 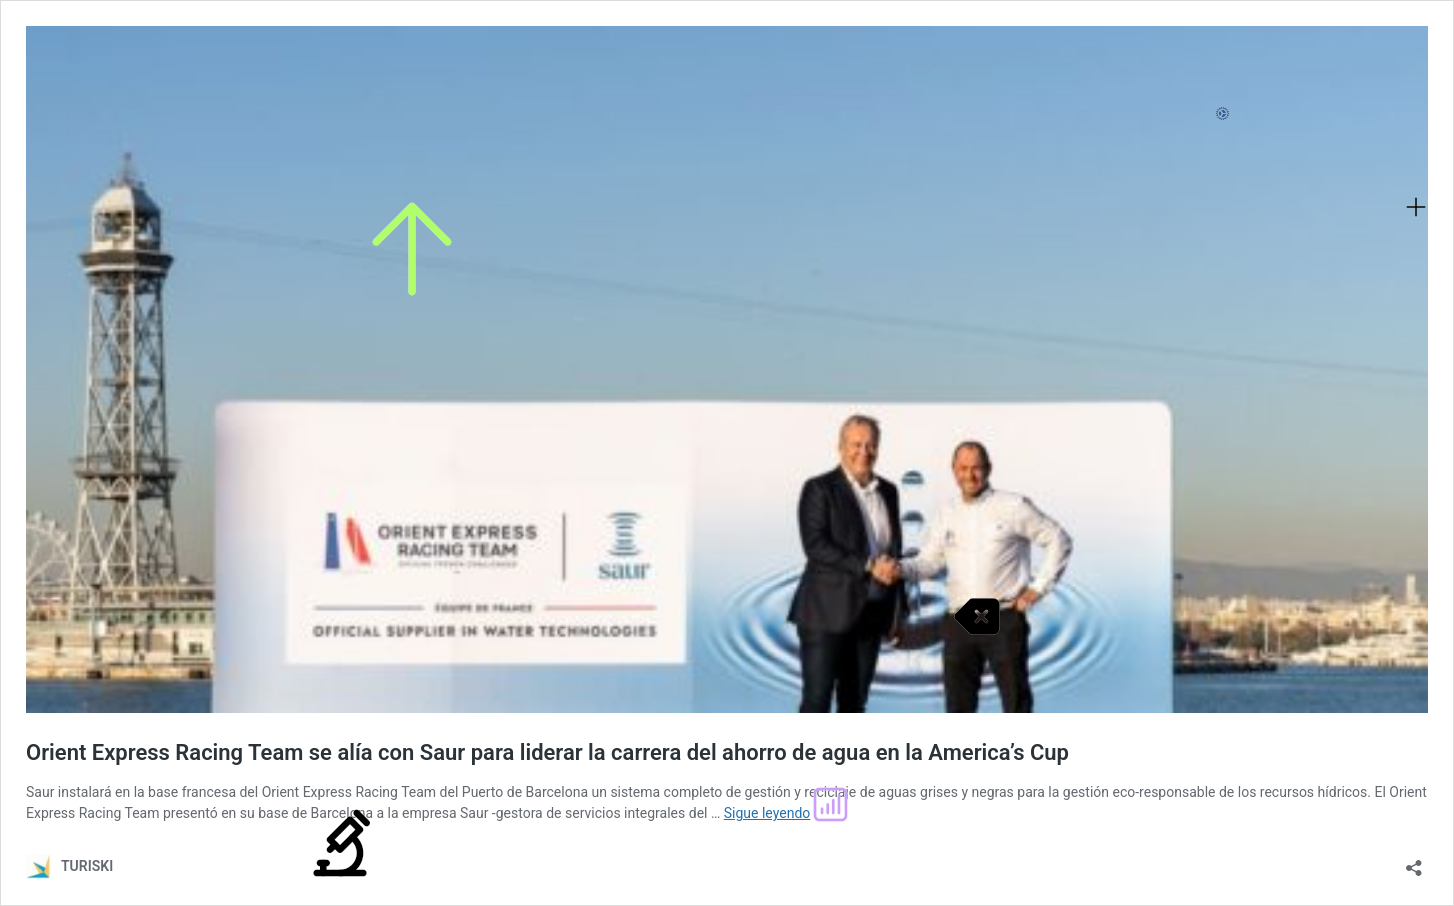 What do you see at coordinates (1222, 113) in the screenshot?
I see `access settings or preferences` at bounding box center [1222, 113].